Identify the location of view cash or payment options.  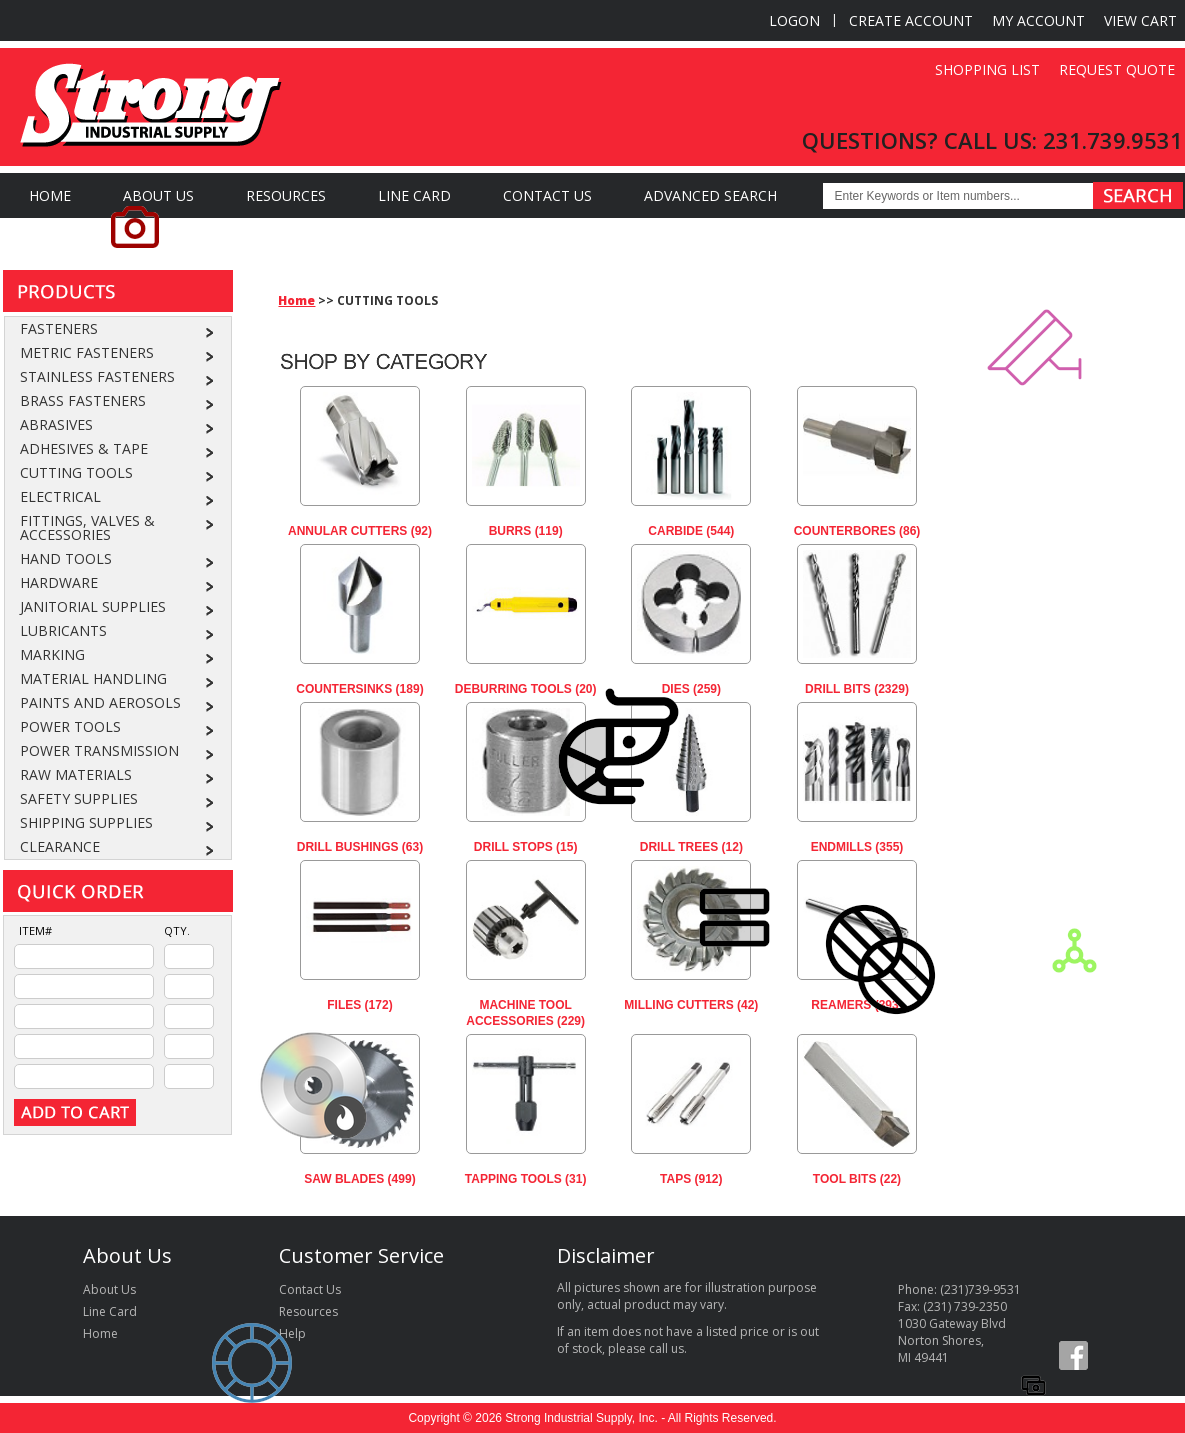
(1033, 1385).